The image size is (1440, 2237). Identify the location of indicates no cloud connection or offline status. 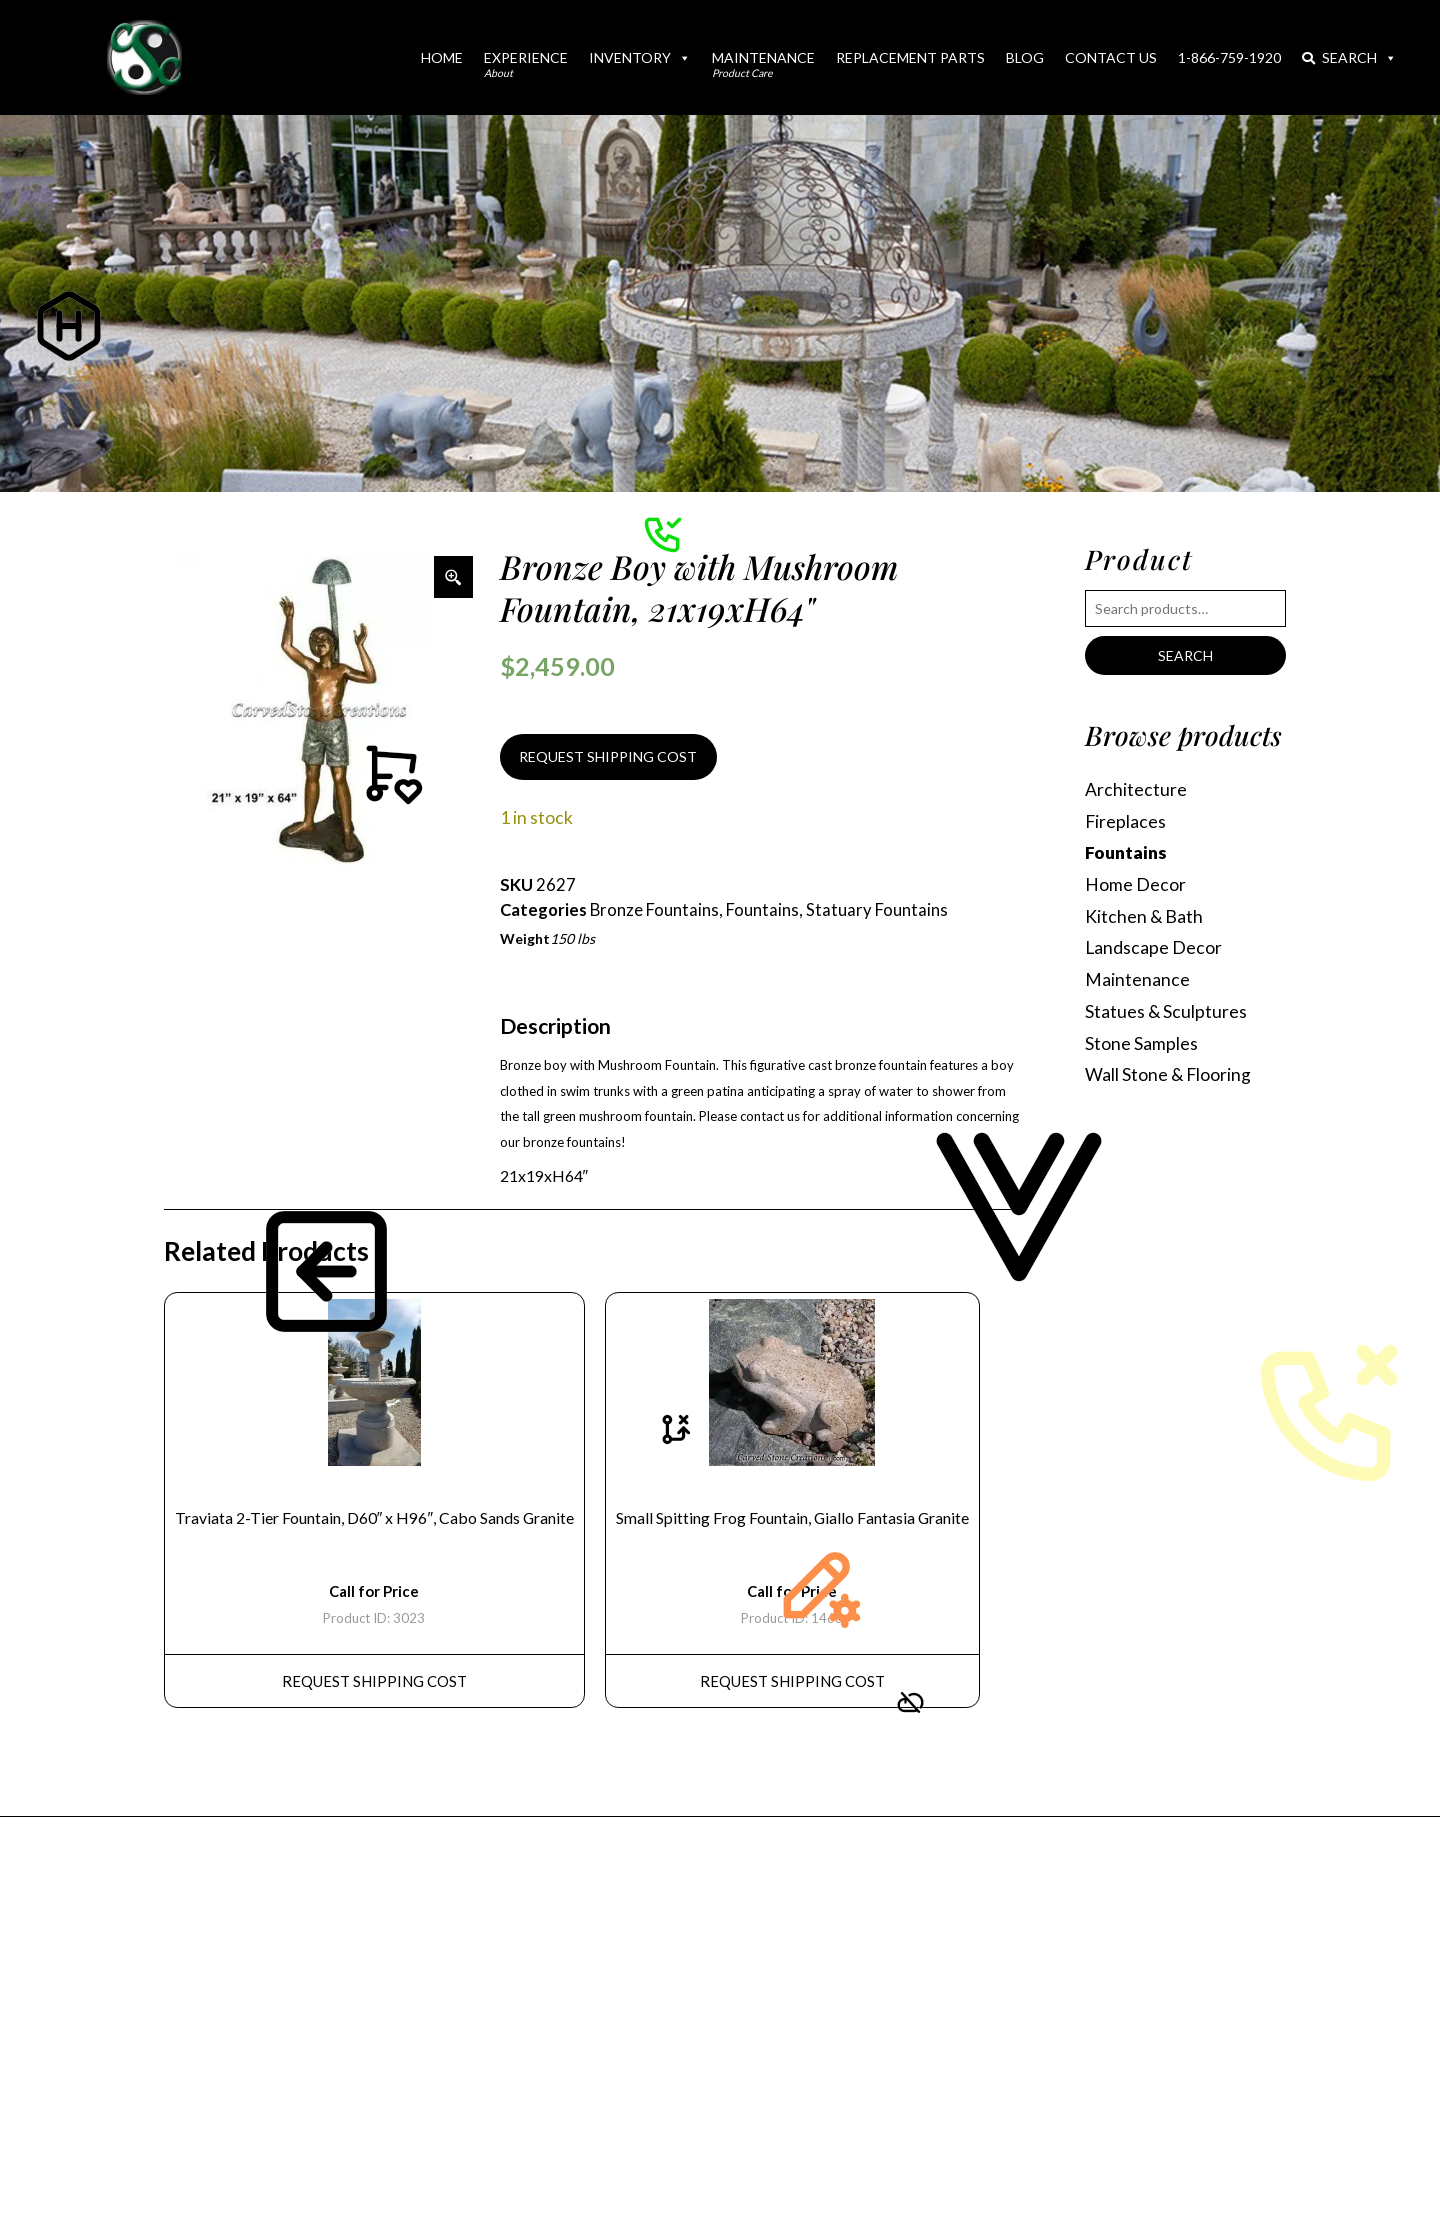
(910, 1702).